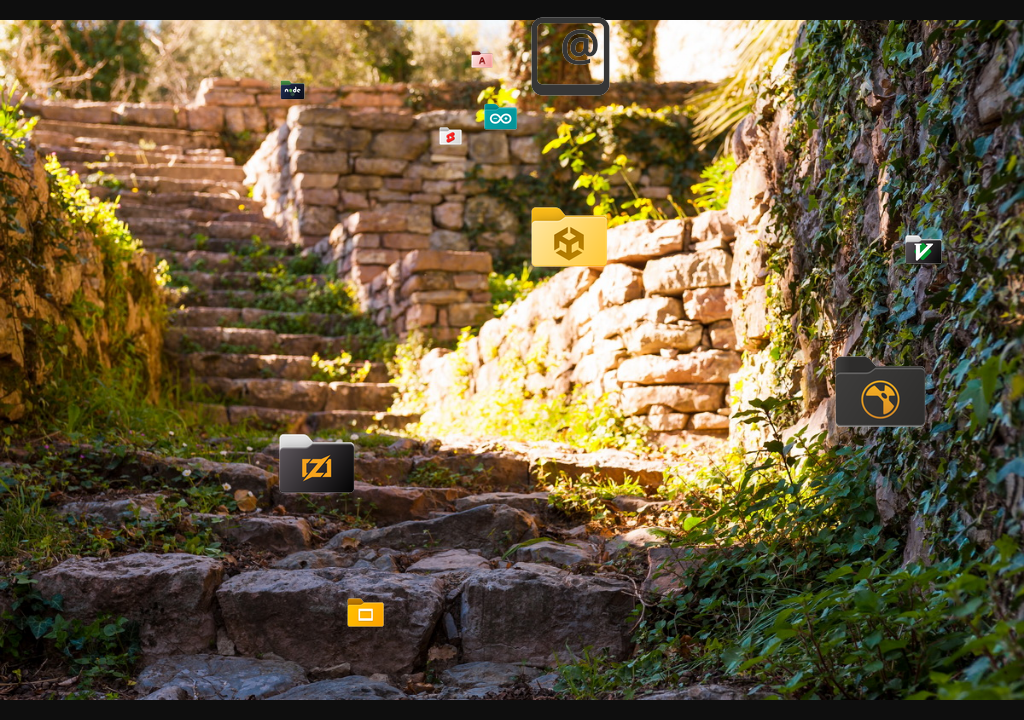 The height and width of the screenshot is (720, 1024). What do you see at coordinates (570, 56) in the screenshot?
I see `access keyboard and input settings` at bounding box center [570, 56].